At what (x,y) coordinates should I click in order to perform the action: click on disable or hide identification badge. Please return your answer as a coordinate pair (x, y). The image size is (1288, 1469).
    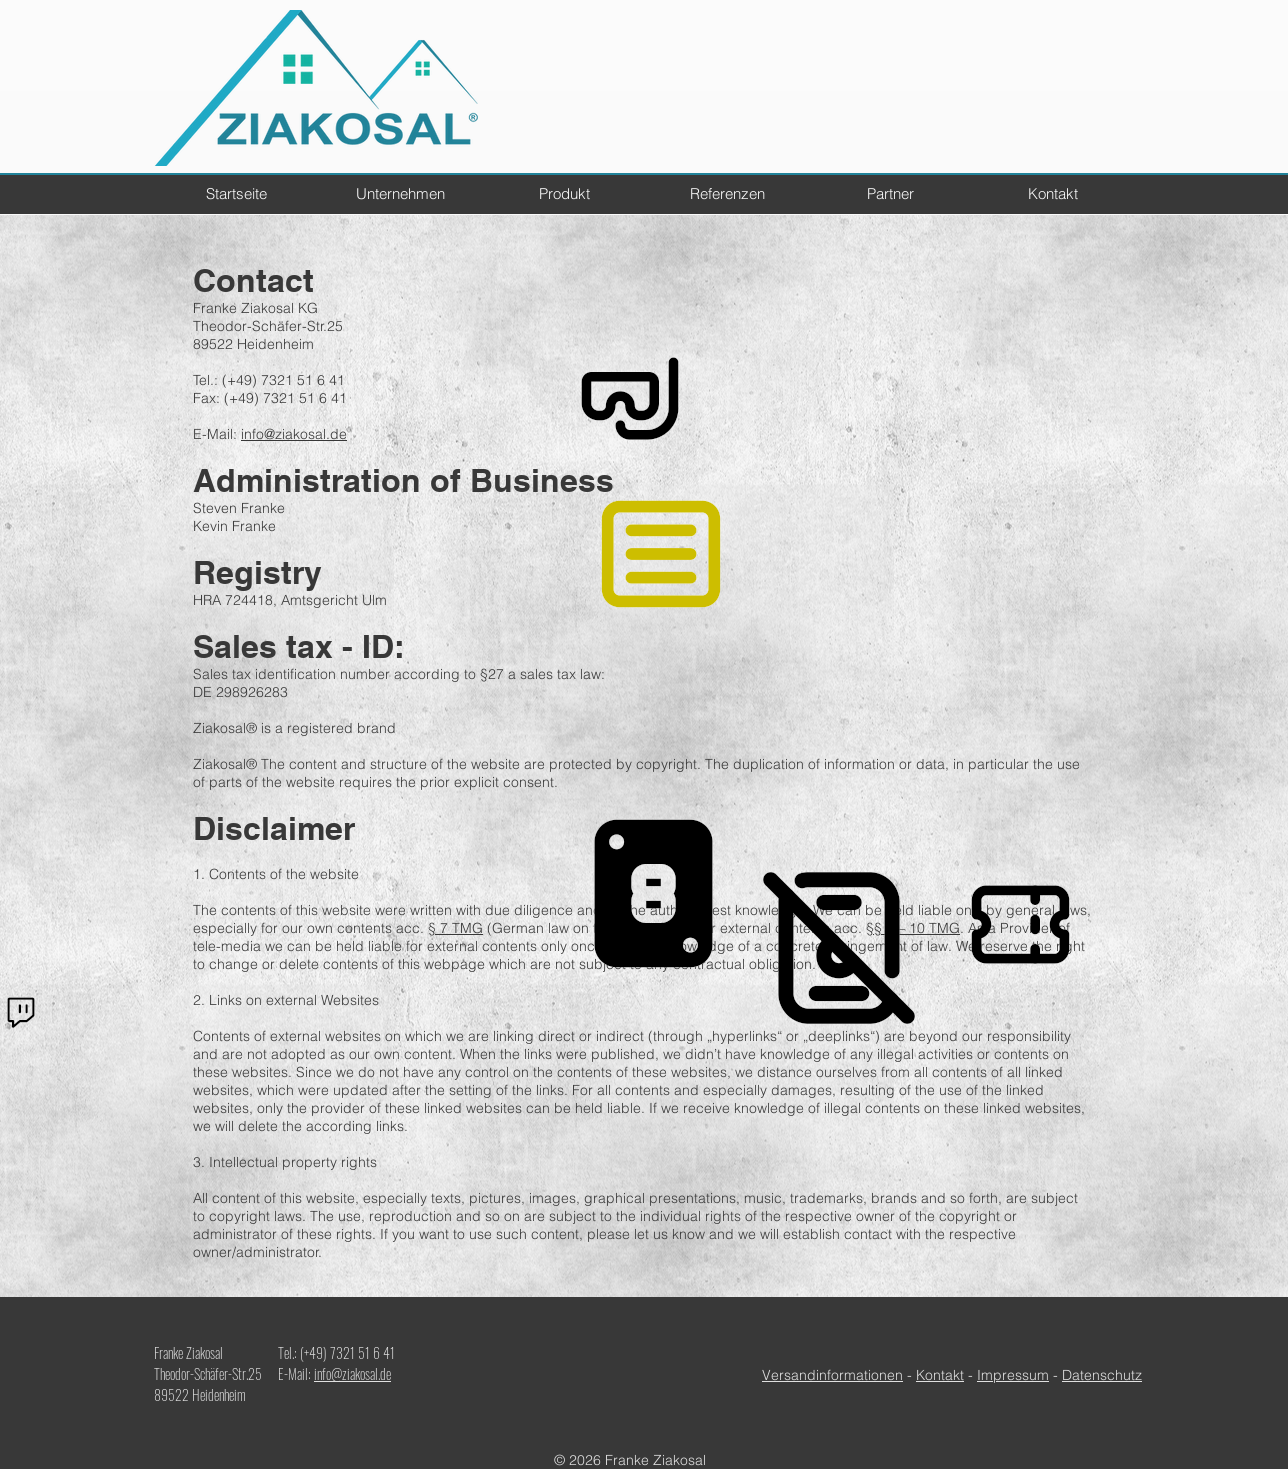
    Looking at the image, I should click on (839, 948).